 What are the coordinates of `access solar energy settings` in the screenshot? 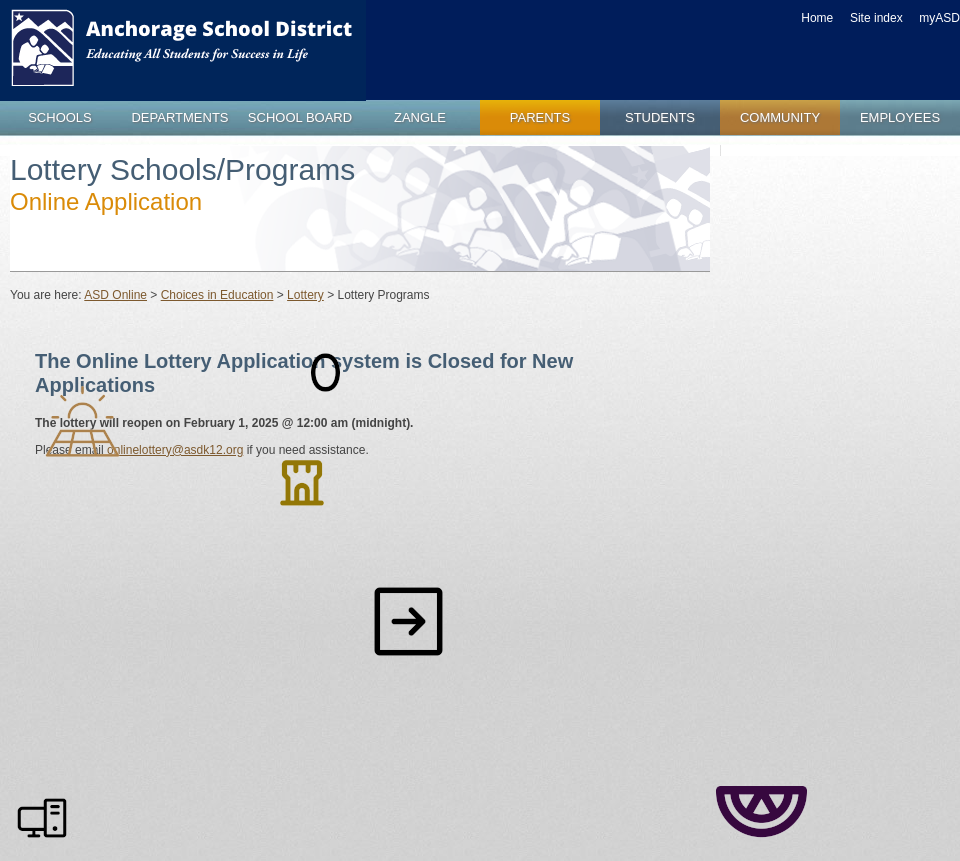 It's located at (82, 425).